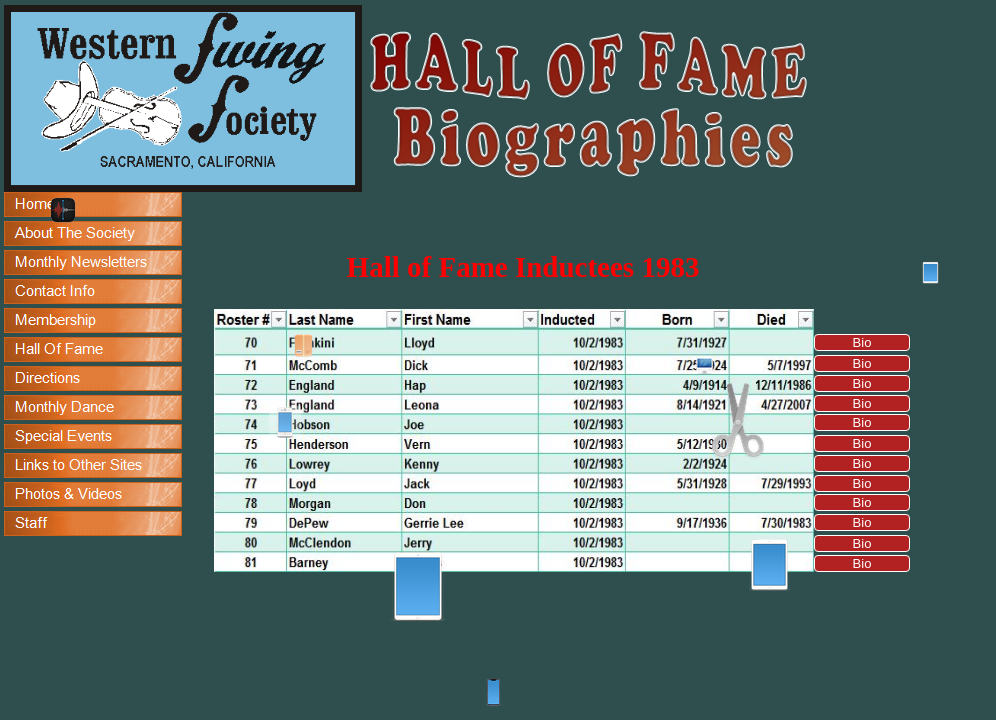 This screenshot has height=720, width=996. What do you see at coordinates (303, 345) in the screenshot?
I see `a compressed archive or package file` at bounding box center [303, 345].